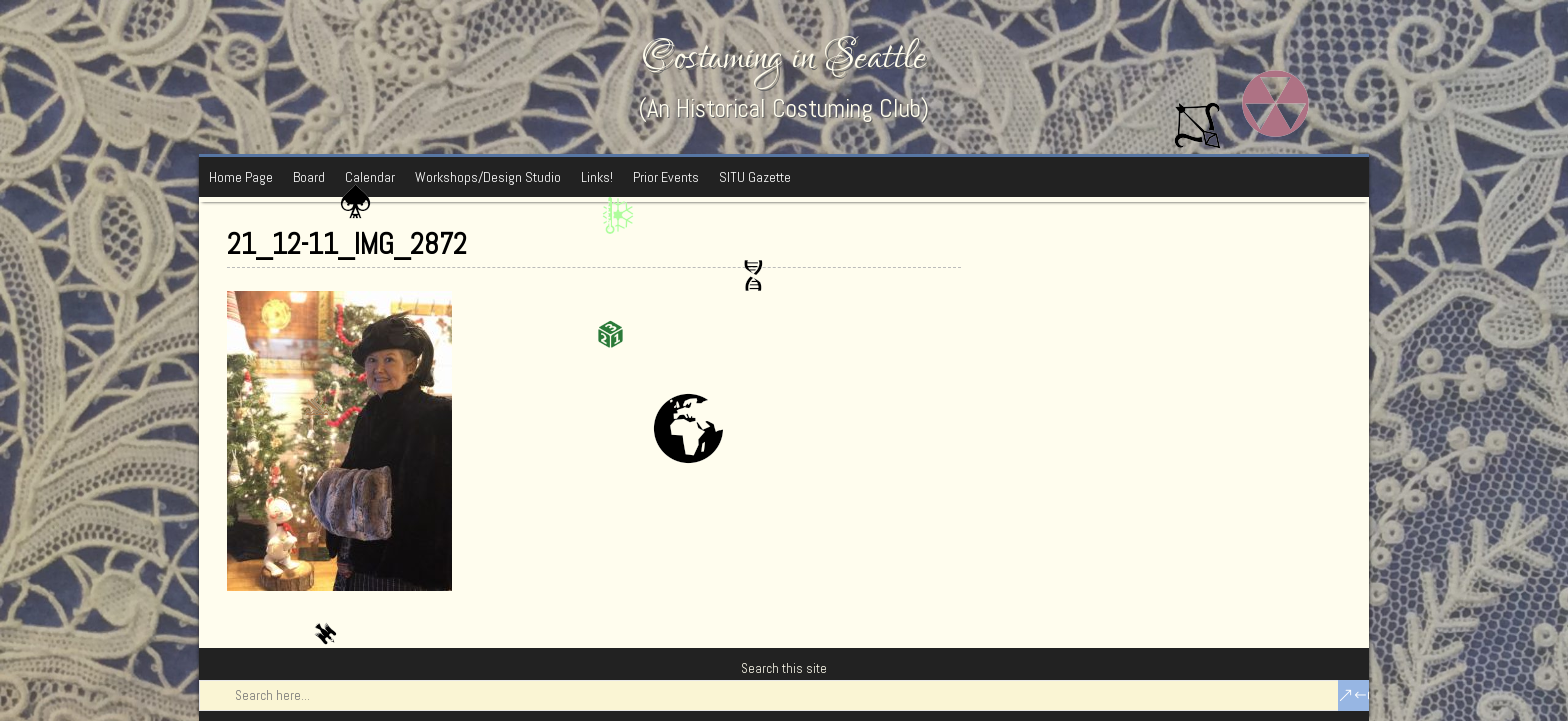 This screenshot has height=721, width=1568. I want to click on access genetic or DNA-related features, so click(753, 275).